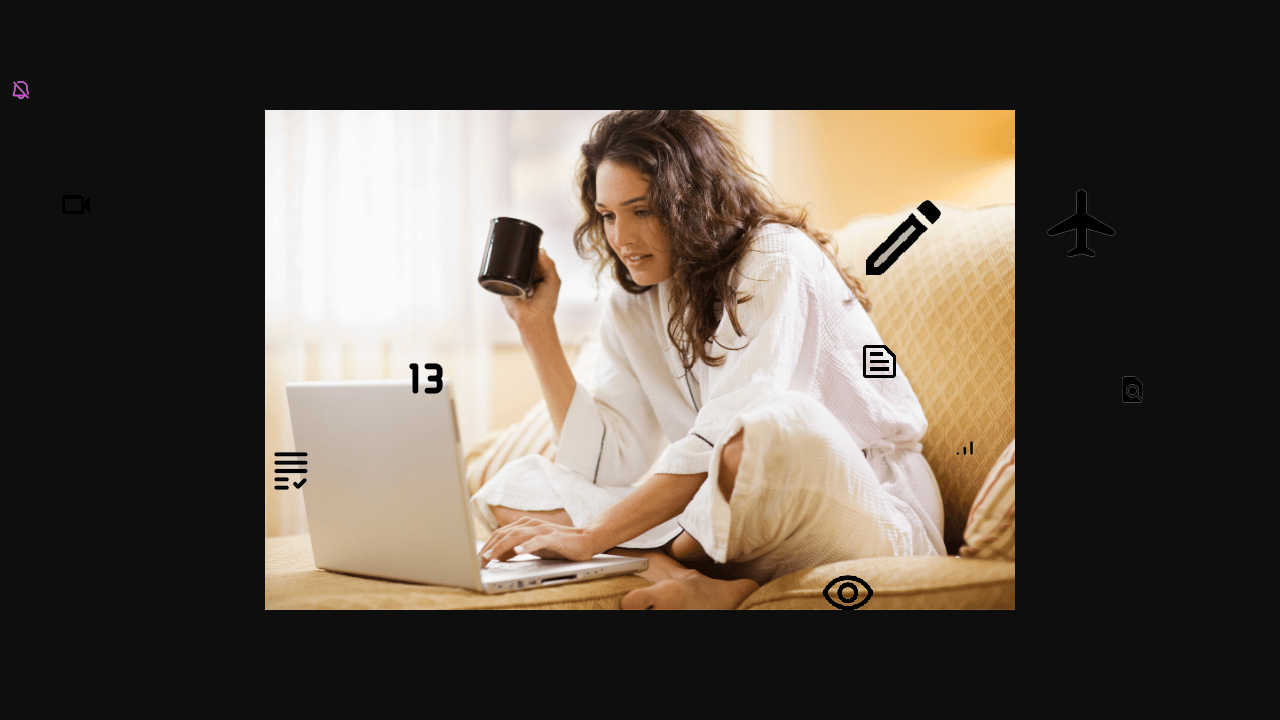 Image resolution: width=1280 pixels, height=720 pixels. I want to click on indicates 13 unread notifications or items, so click(424, 378).